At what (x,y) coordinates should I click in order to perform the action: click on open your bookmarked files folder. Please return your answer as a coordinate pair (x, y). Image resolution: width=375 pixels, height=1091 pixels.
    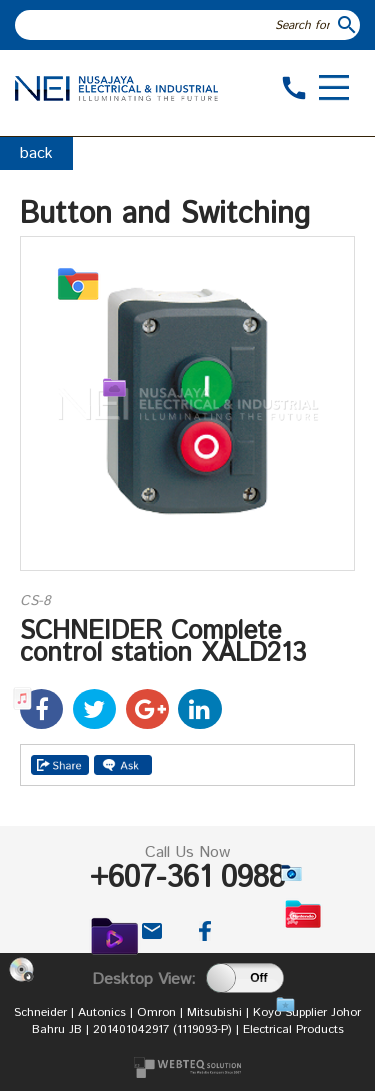
    Looking at the image, I should click on (285, 1004).